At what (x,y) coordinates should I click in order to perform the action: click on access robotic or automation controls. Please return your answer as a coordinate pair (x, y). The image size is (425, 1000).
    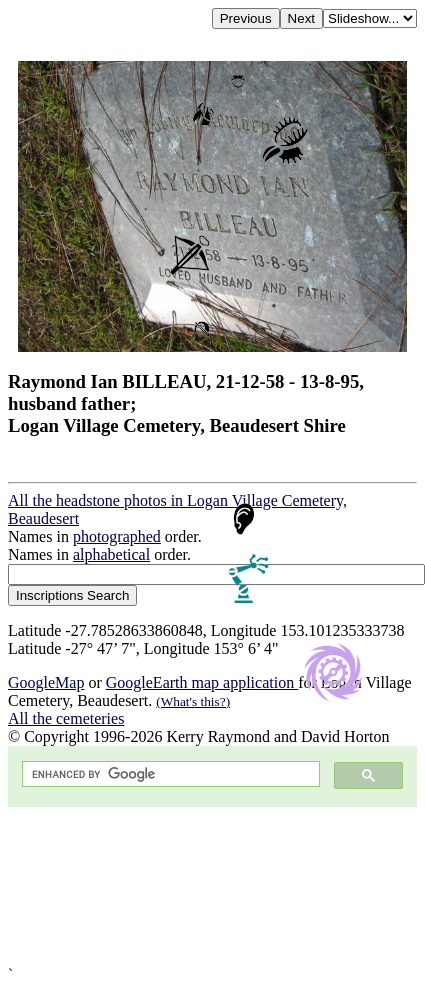
    Looking at the image, I should click on (246, 577).